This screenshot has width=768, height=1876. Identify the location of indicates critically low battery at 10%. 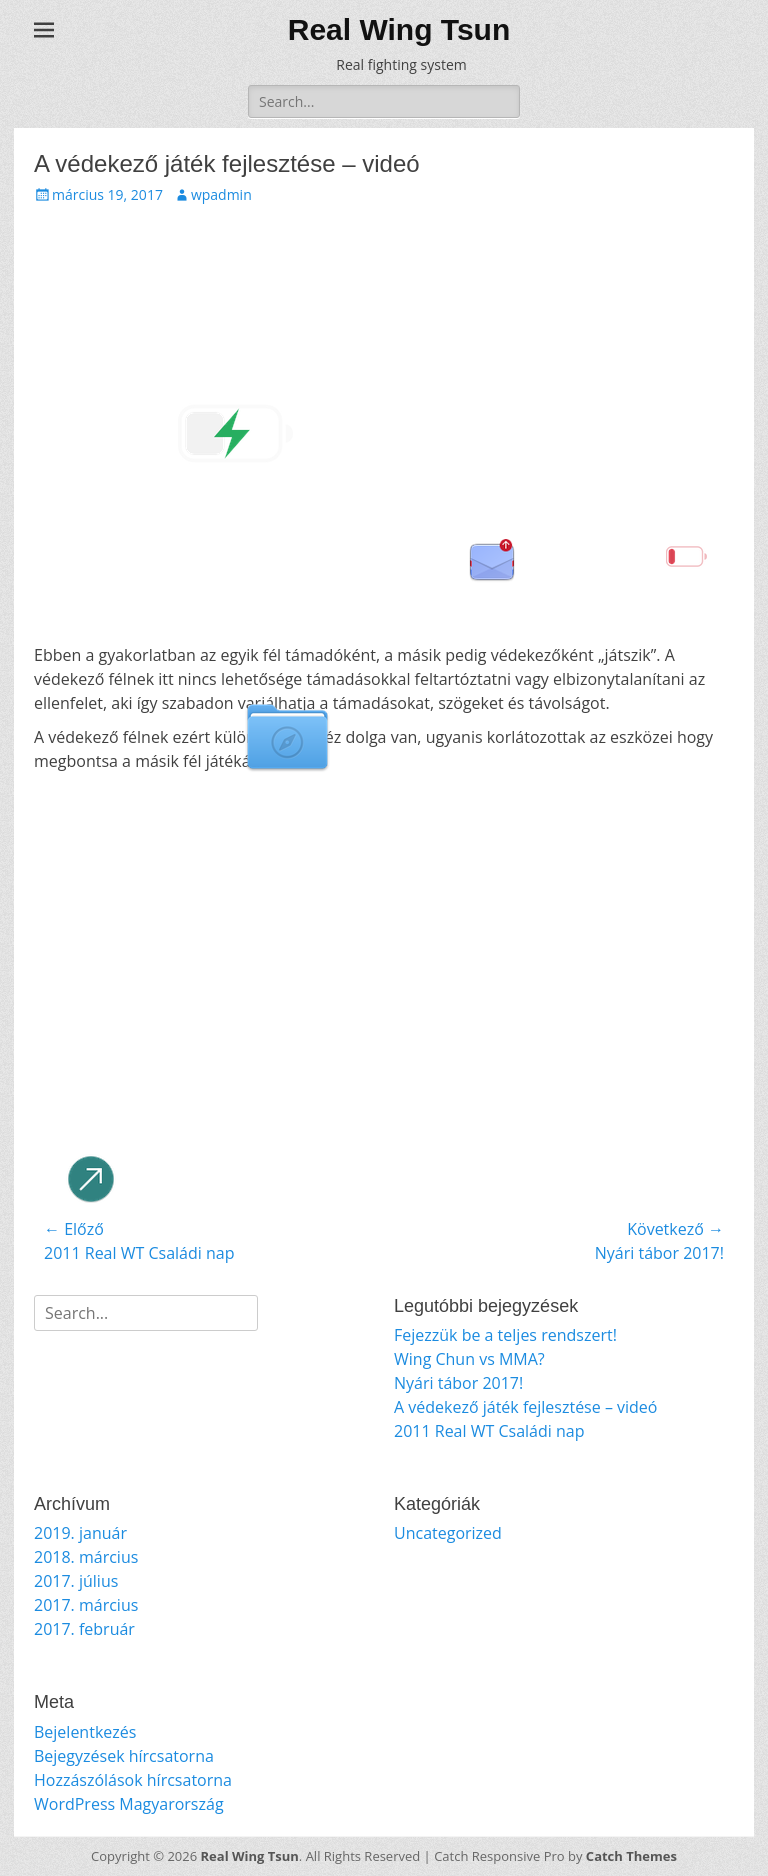
(686, 556).